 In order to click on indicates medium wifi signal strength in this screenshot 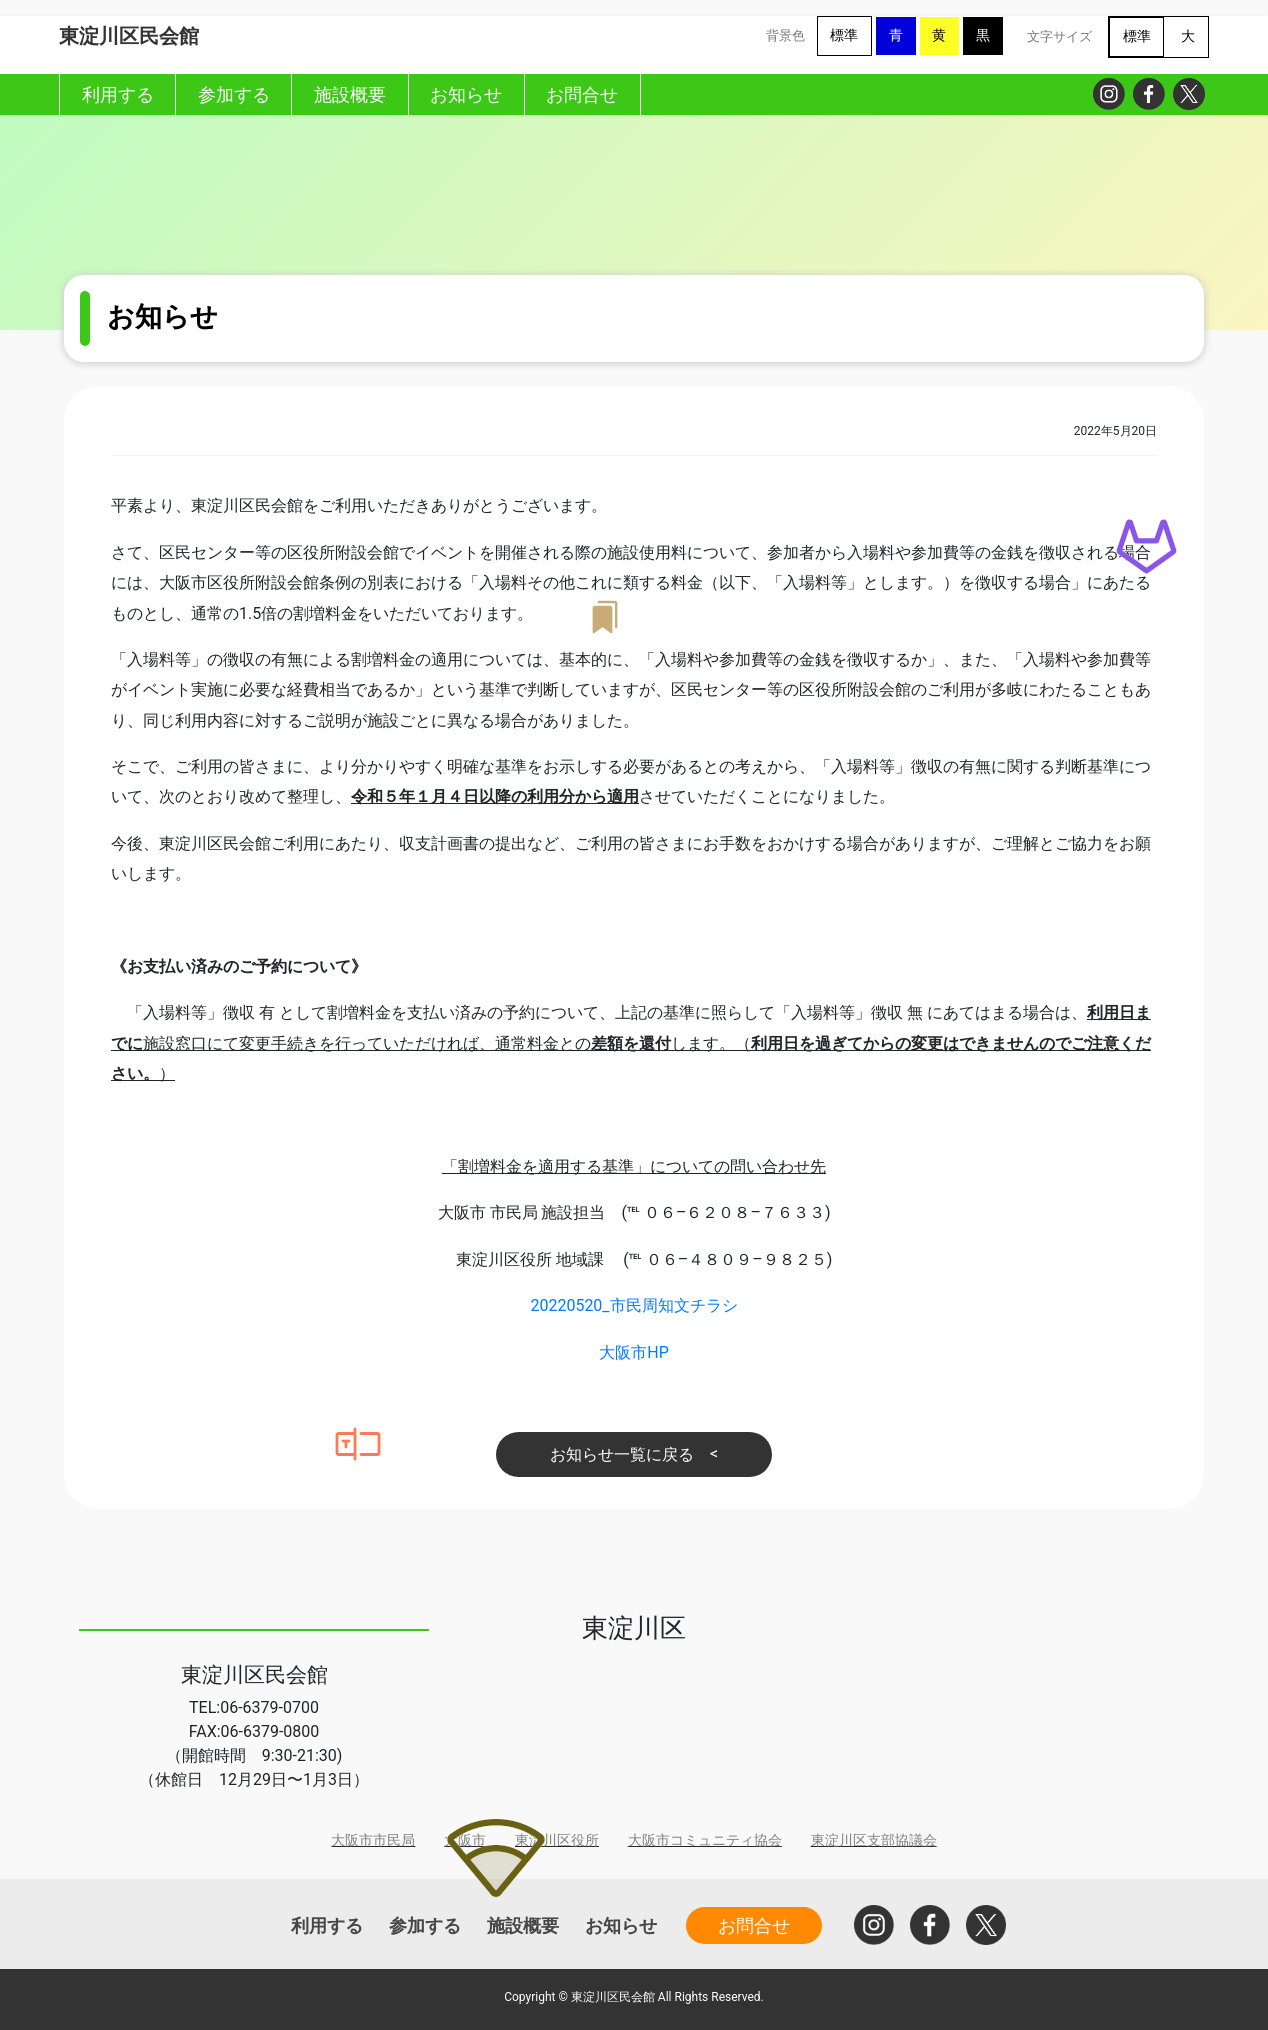, I will do `click(496, 1858)`.